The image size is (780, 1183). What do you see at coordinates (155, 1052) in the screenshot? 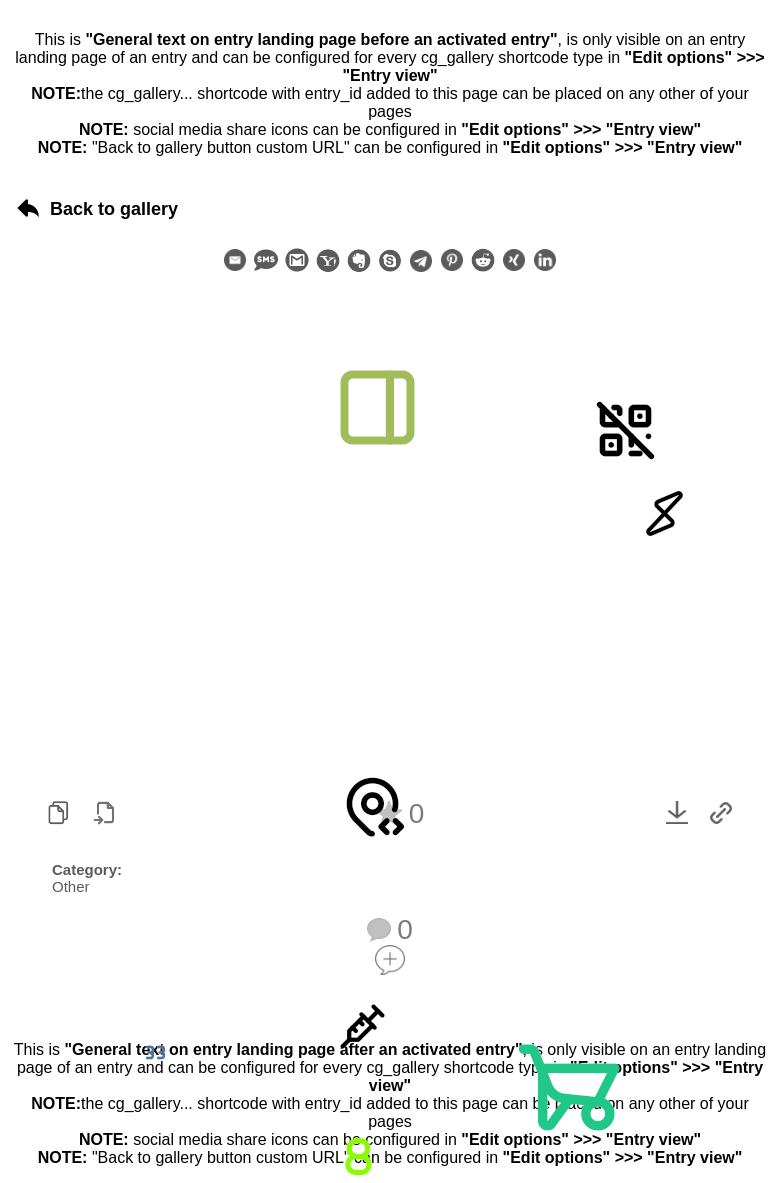
I see `indicates item number 33 in a list or sequence` at bounding box center [155, 1052].